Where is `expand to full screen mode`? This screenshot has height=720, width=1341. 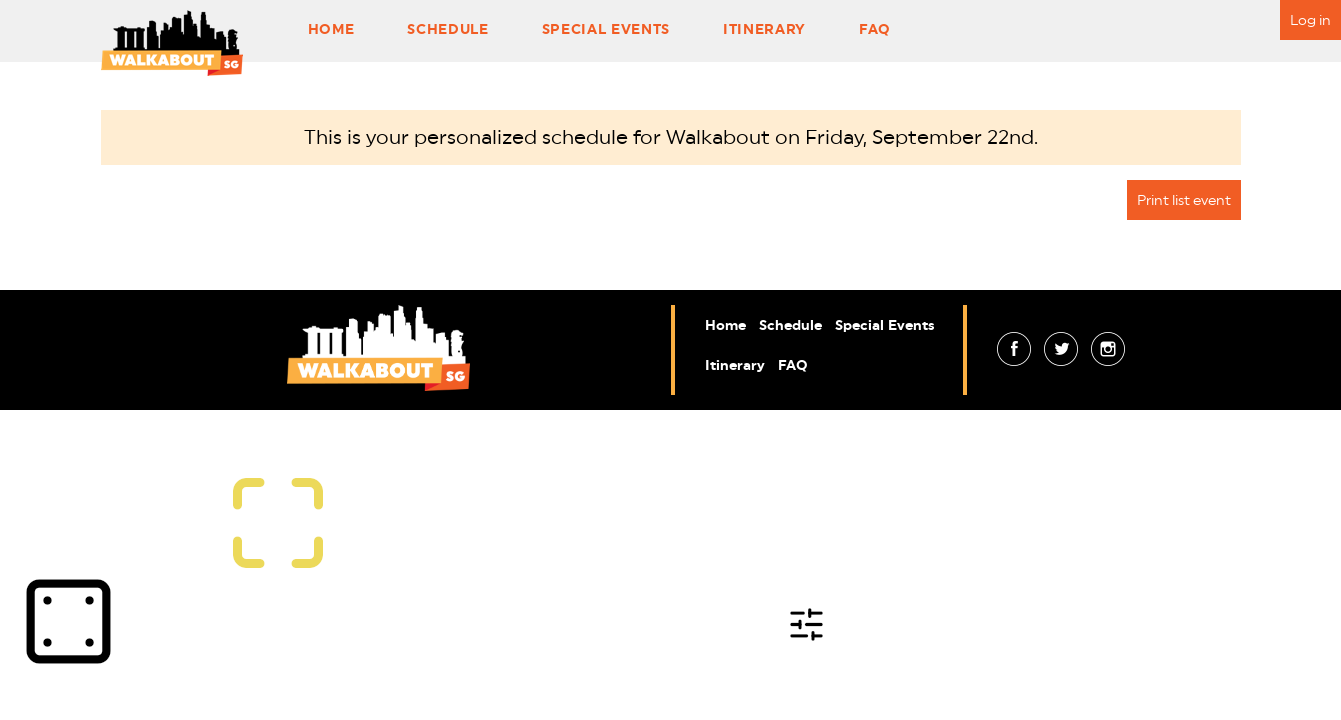
expand to full screen mode is located at coordinates (278, 523).